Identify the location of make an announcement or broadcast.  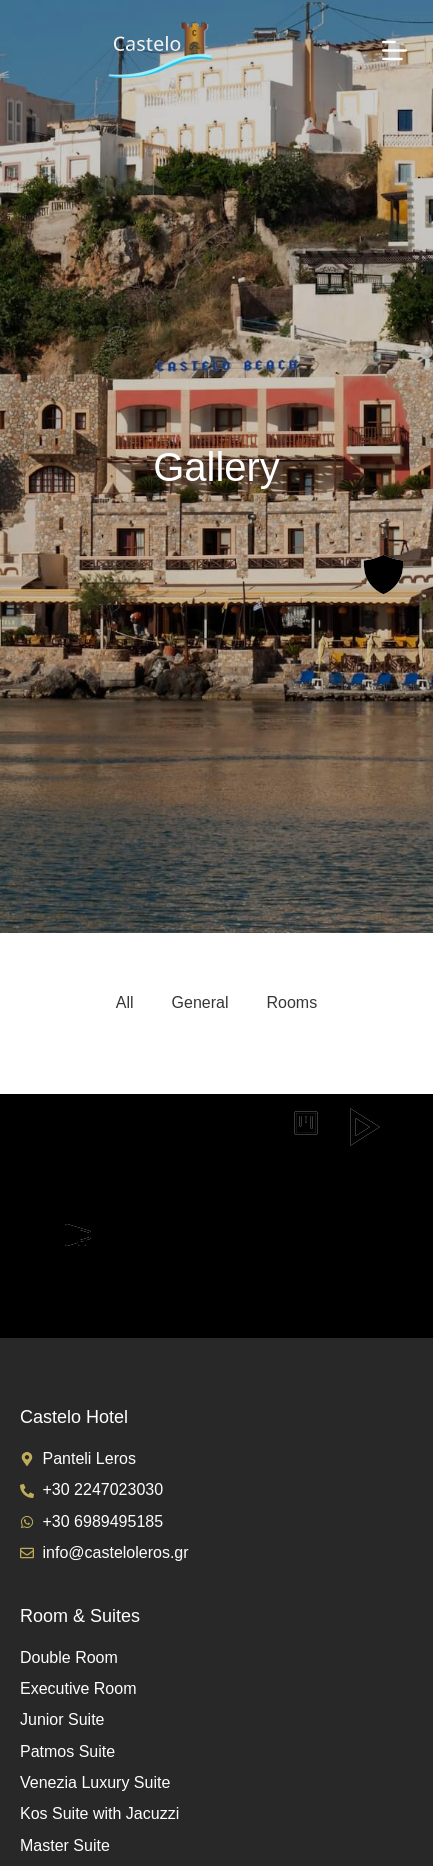
(77, 1236).